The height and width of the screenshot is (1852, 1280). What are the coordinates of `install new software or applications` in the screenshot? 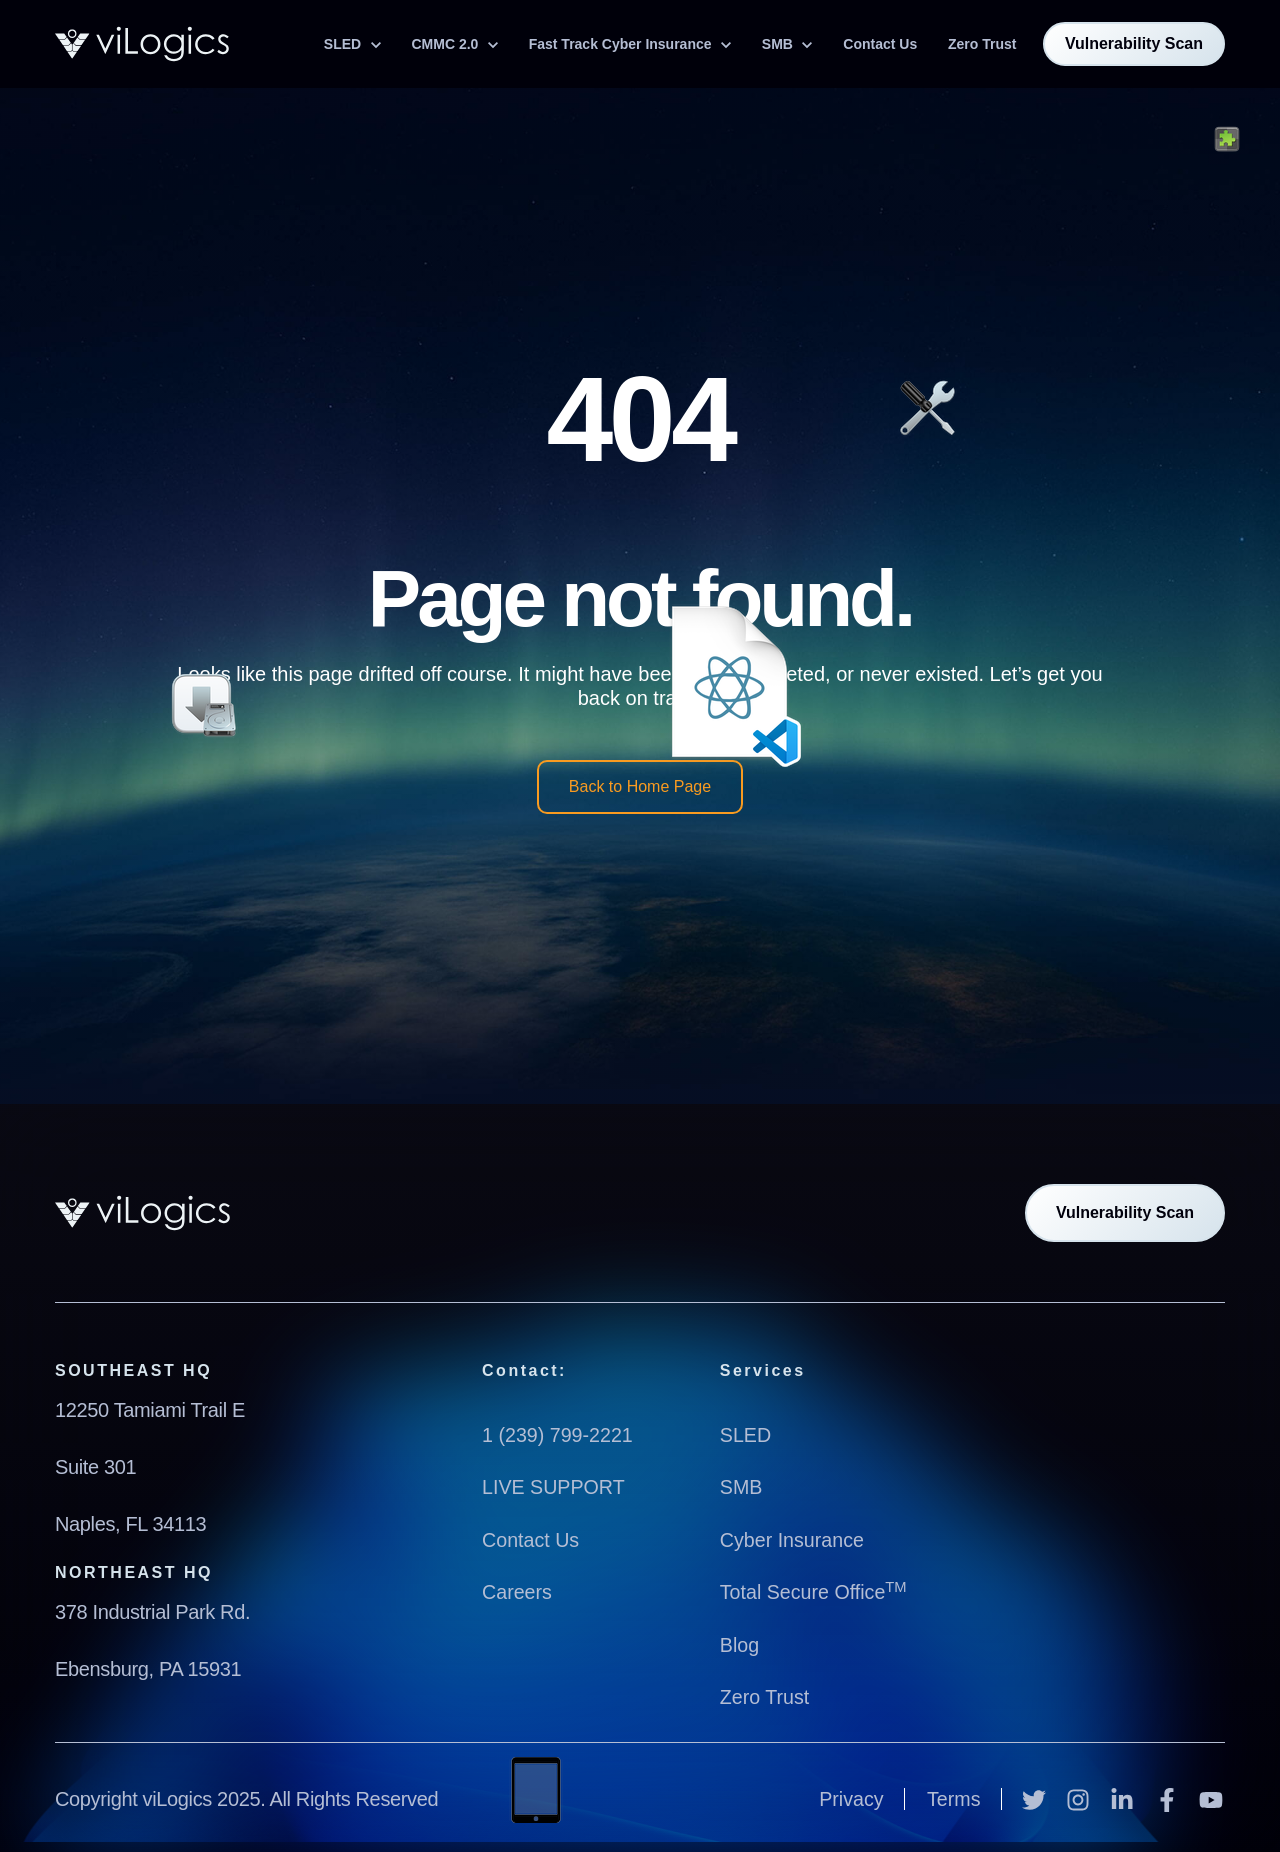 It's located at (201, 703).